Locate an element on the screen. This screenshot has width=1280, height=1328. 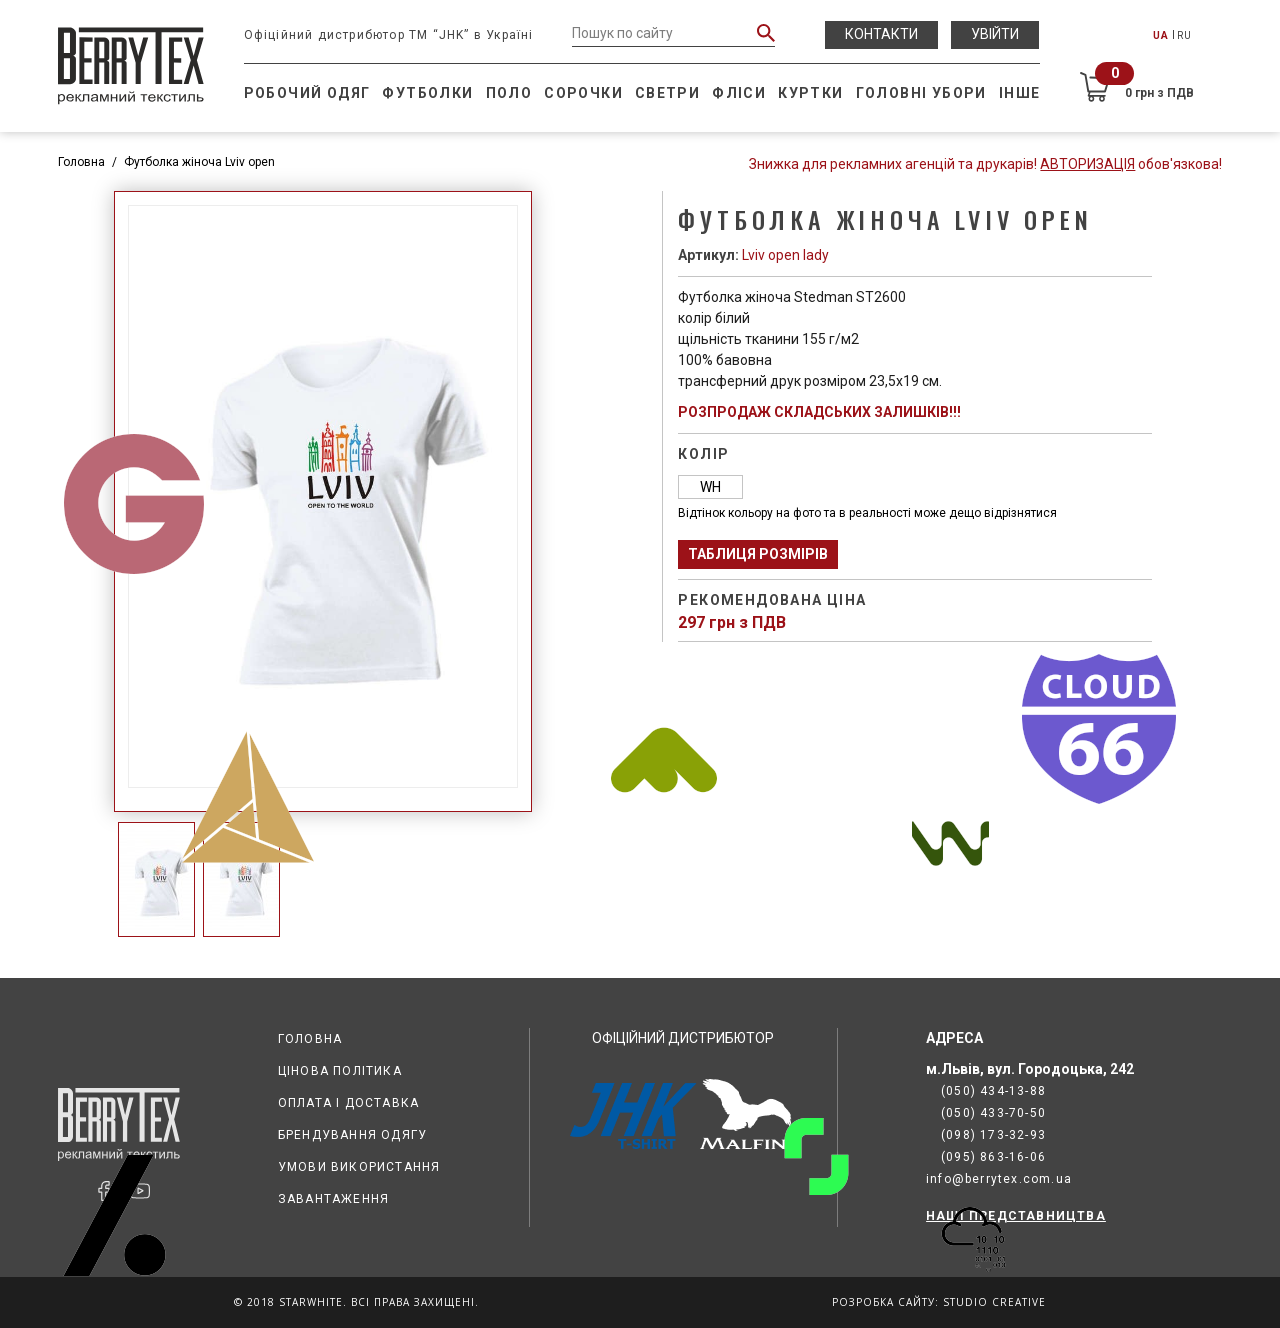
cmake build system logo is located at coordinates (248, 797).